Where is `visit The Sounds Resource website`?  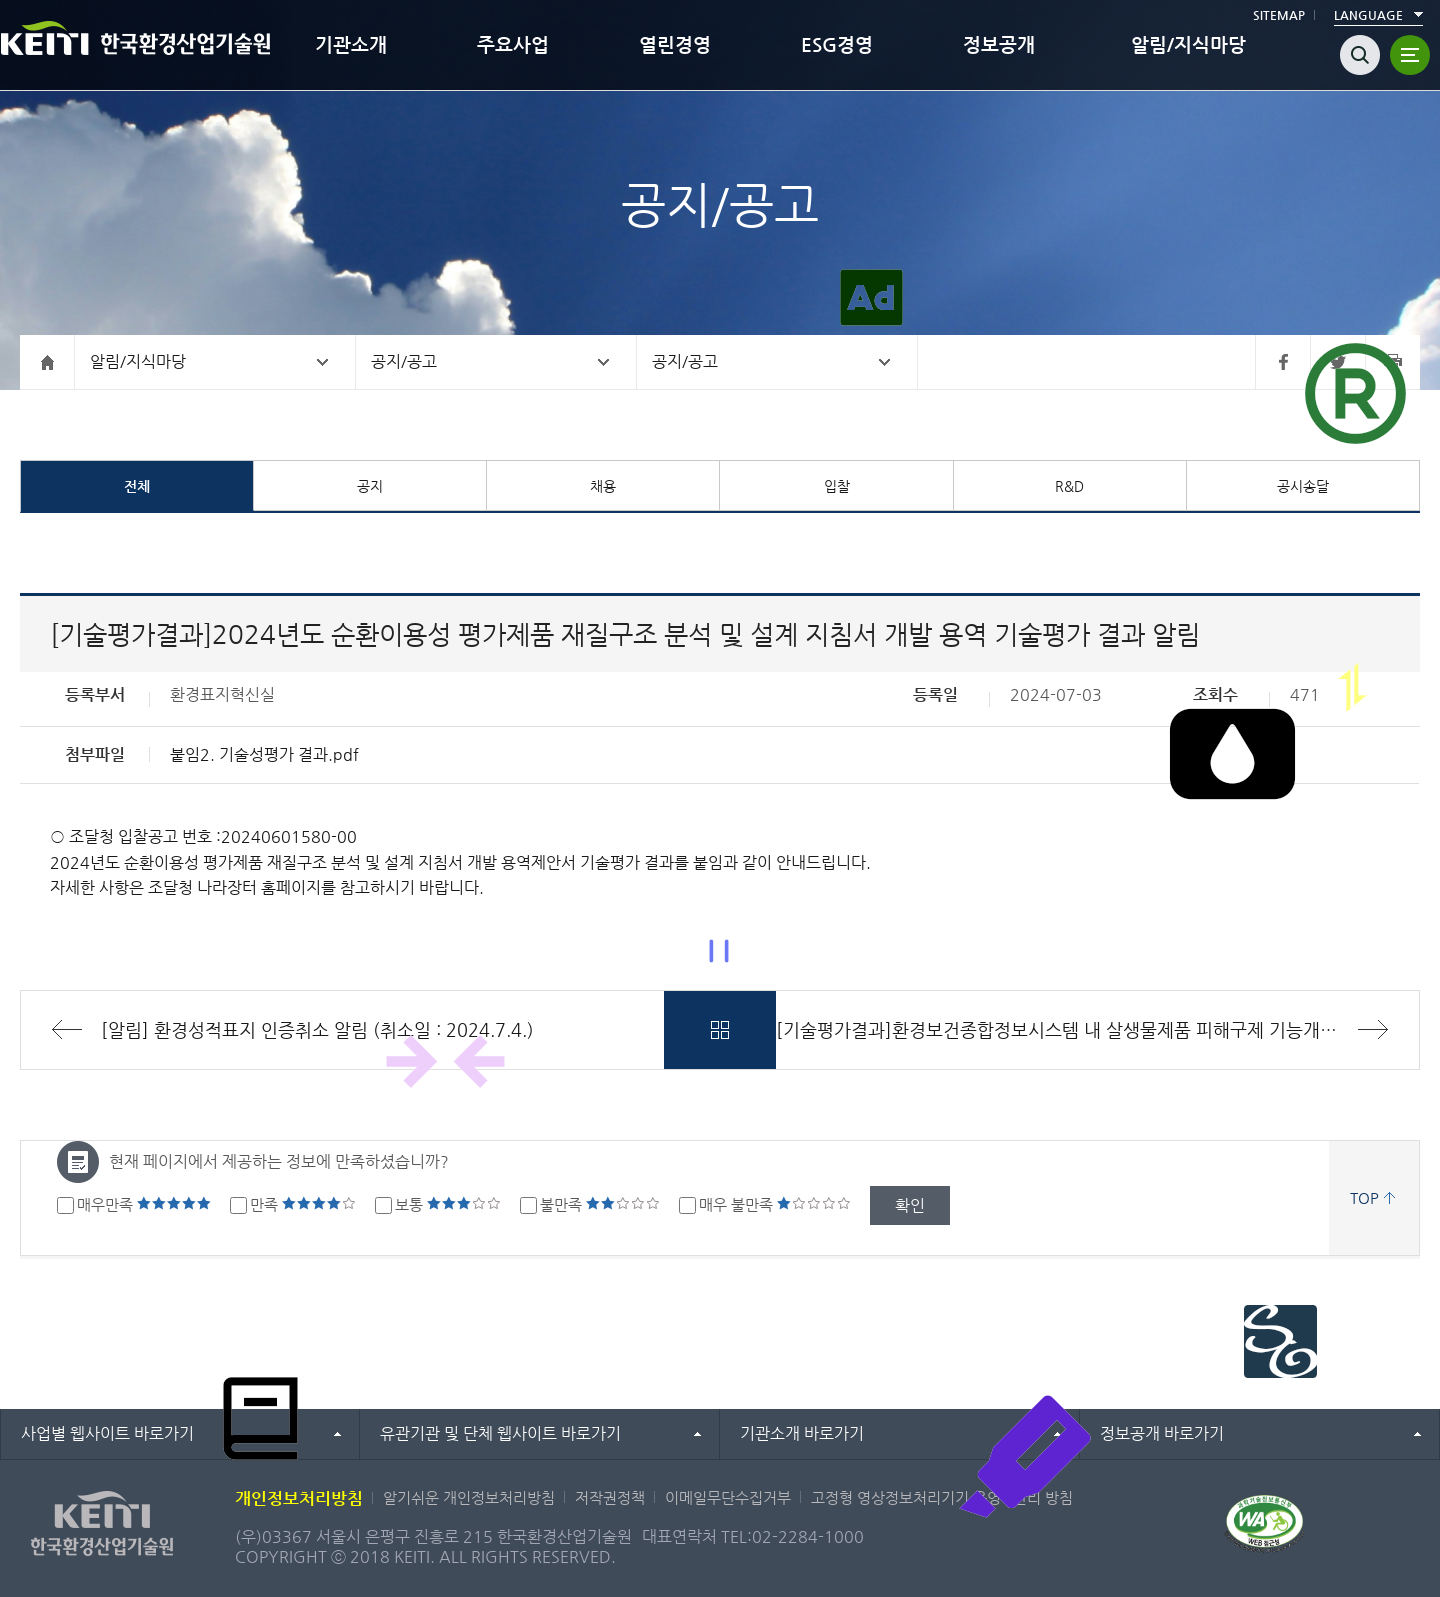 visit The Sounds Resource website is located at coordinates (1280, 1341).